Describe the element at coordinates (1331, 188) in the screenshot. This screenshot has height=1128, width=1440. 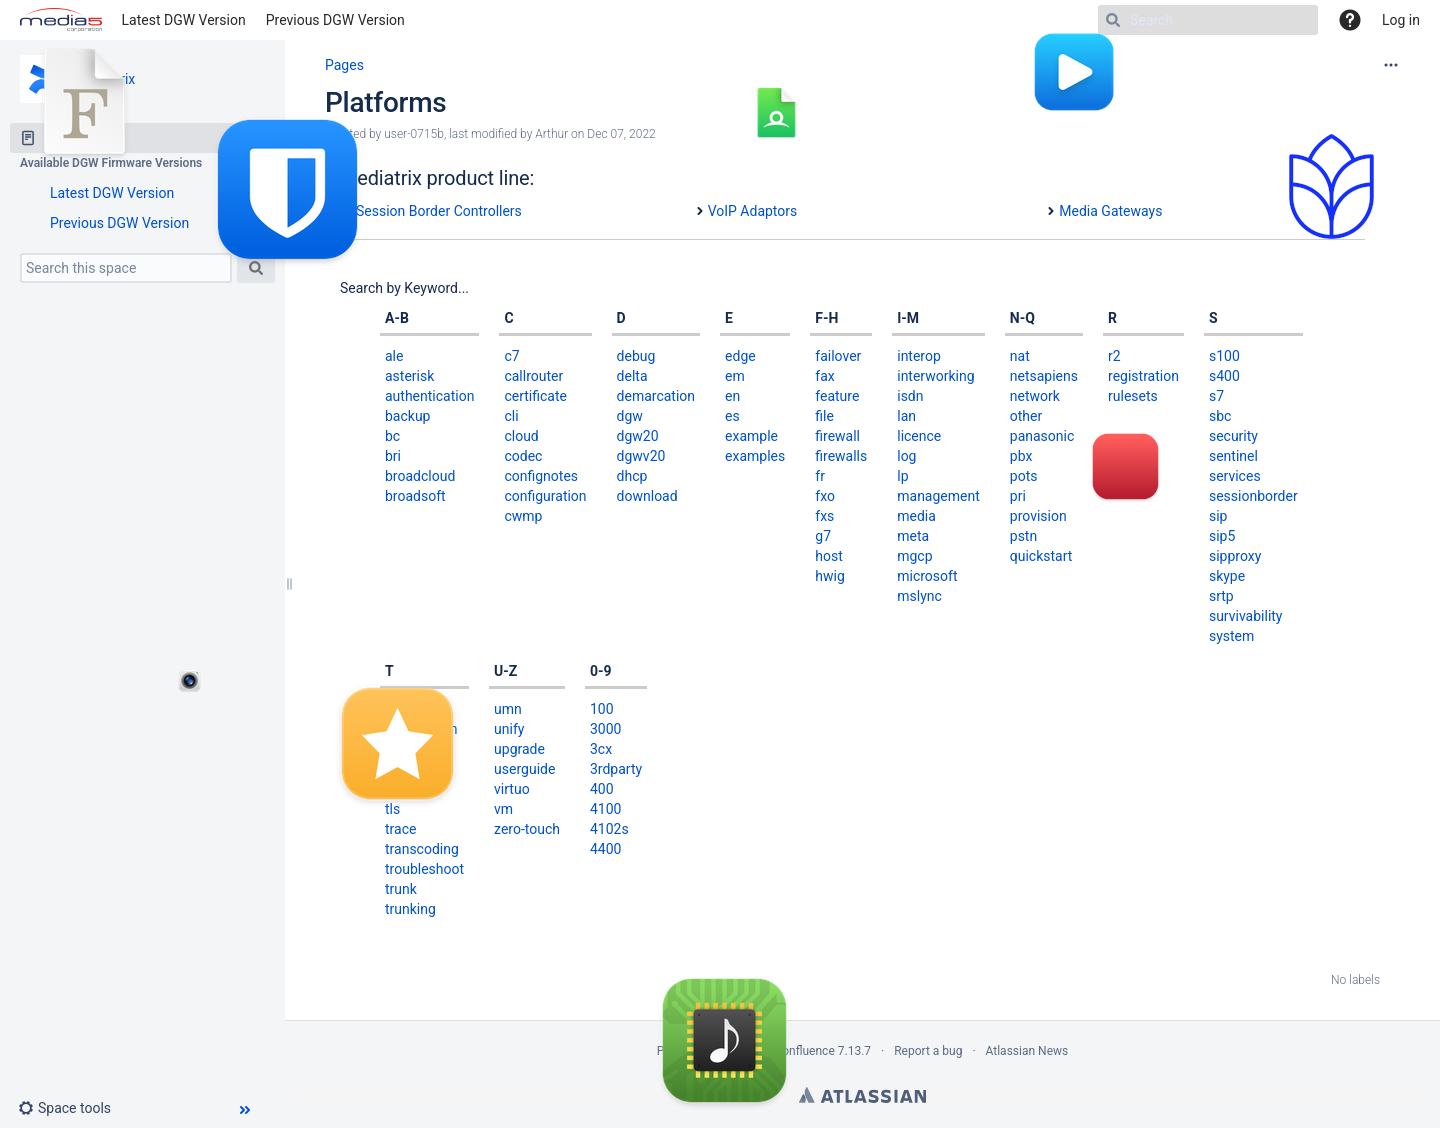
I see `indicates grain or wheat content in food items` at that location.